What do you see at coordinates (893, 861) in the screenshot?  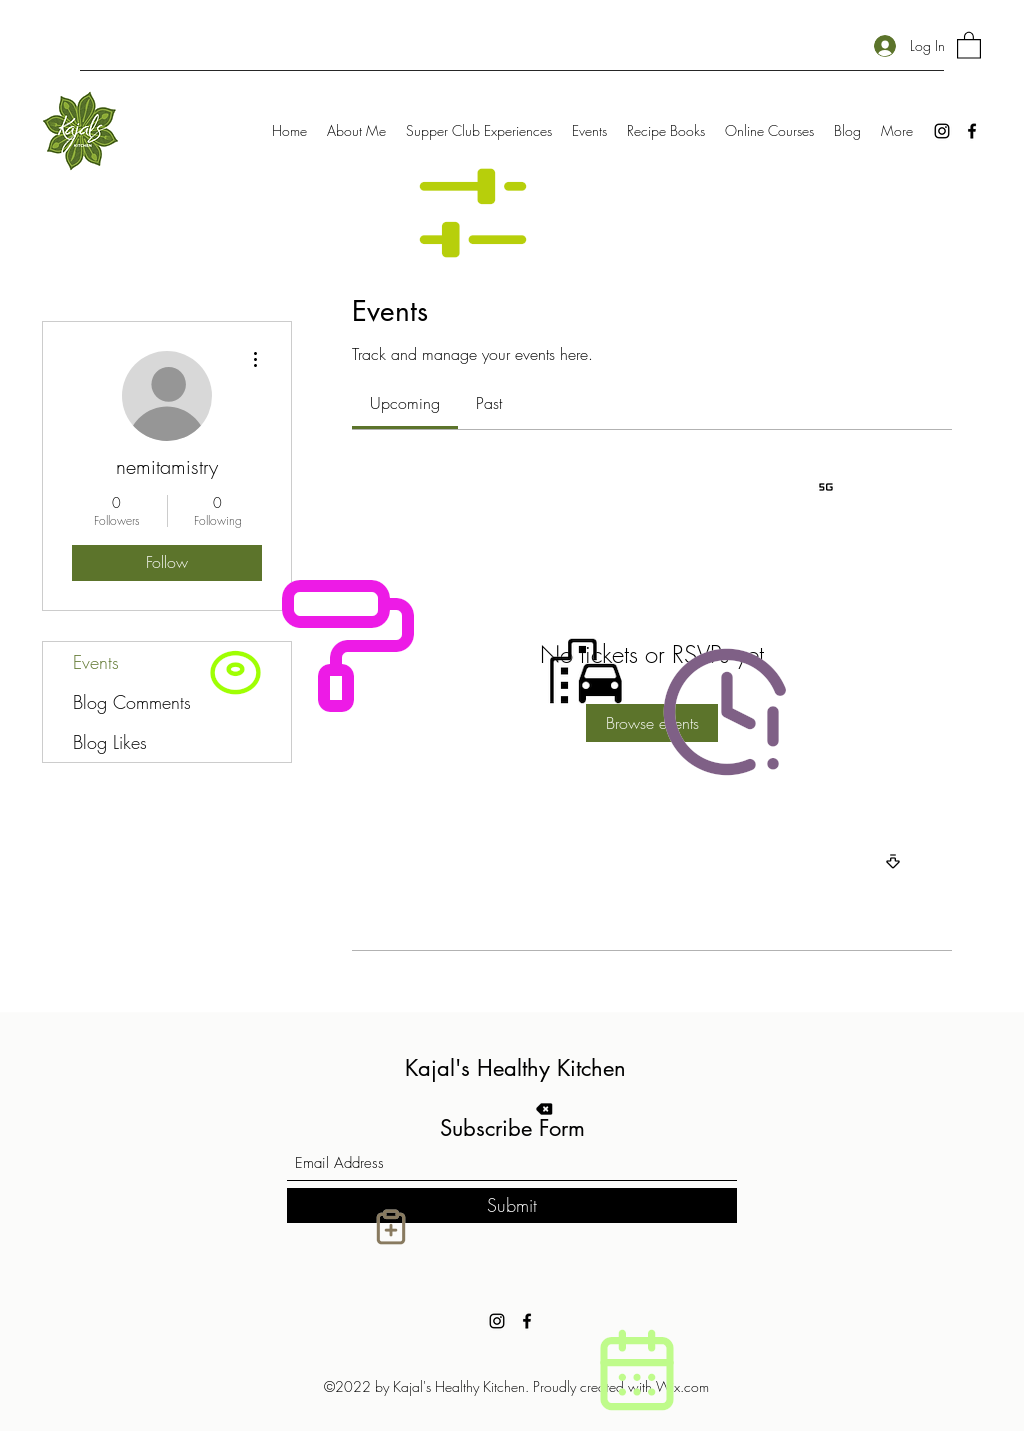 I see `download file to device` at bounding box center [893, 861].